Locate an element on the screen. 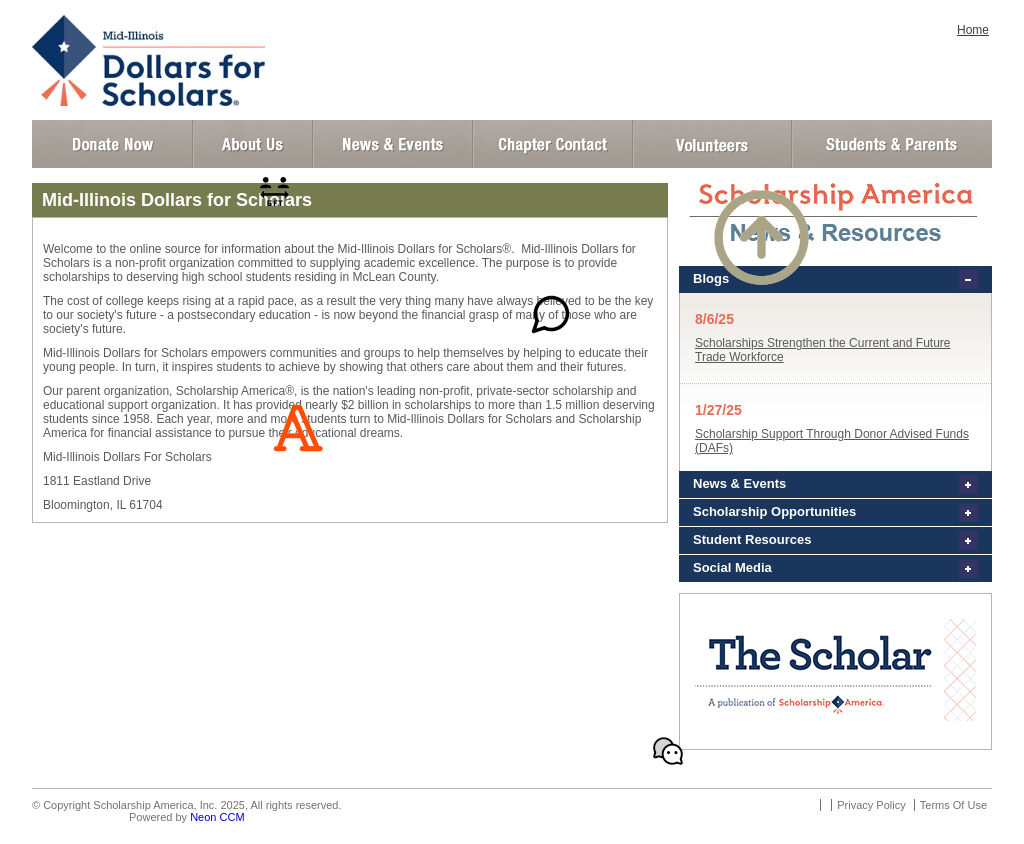 The image size is (1024, 844). open messaging or chat is located at coordinates (550, 314).